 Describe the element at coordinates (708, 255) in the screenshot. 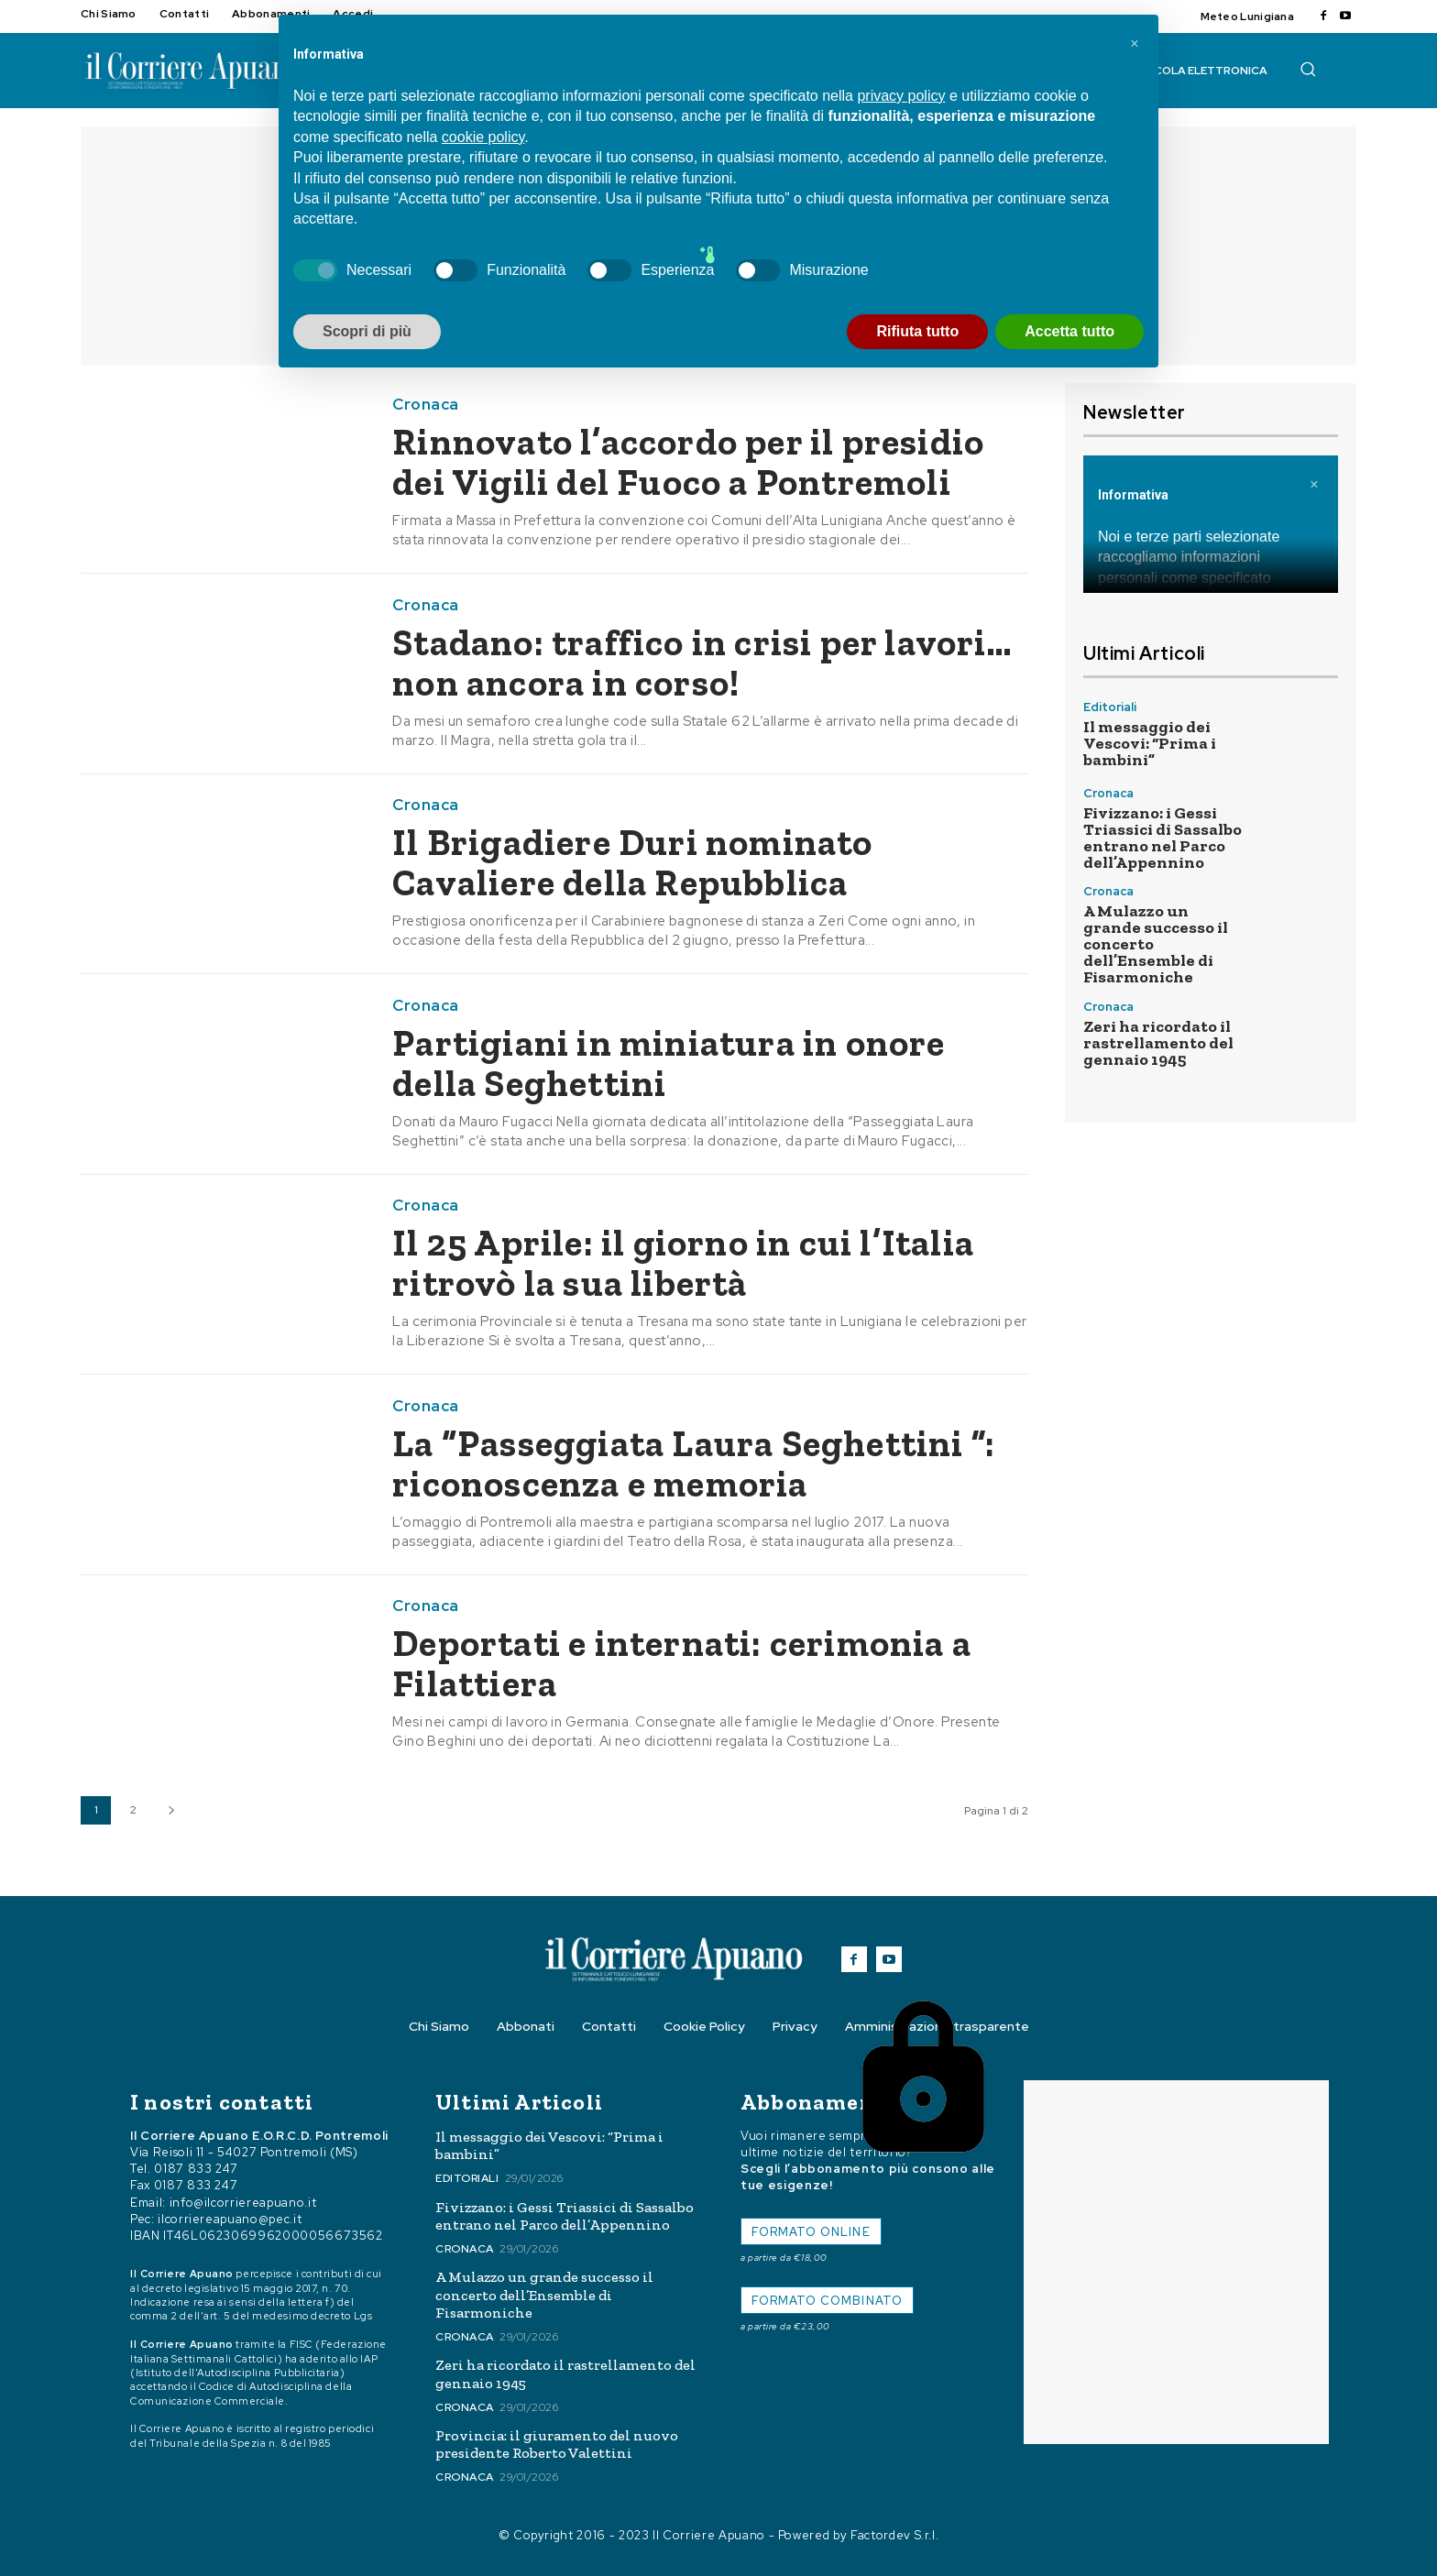

I see `increase temperature setting` at that location.